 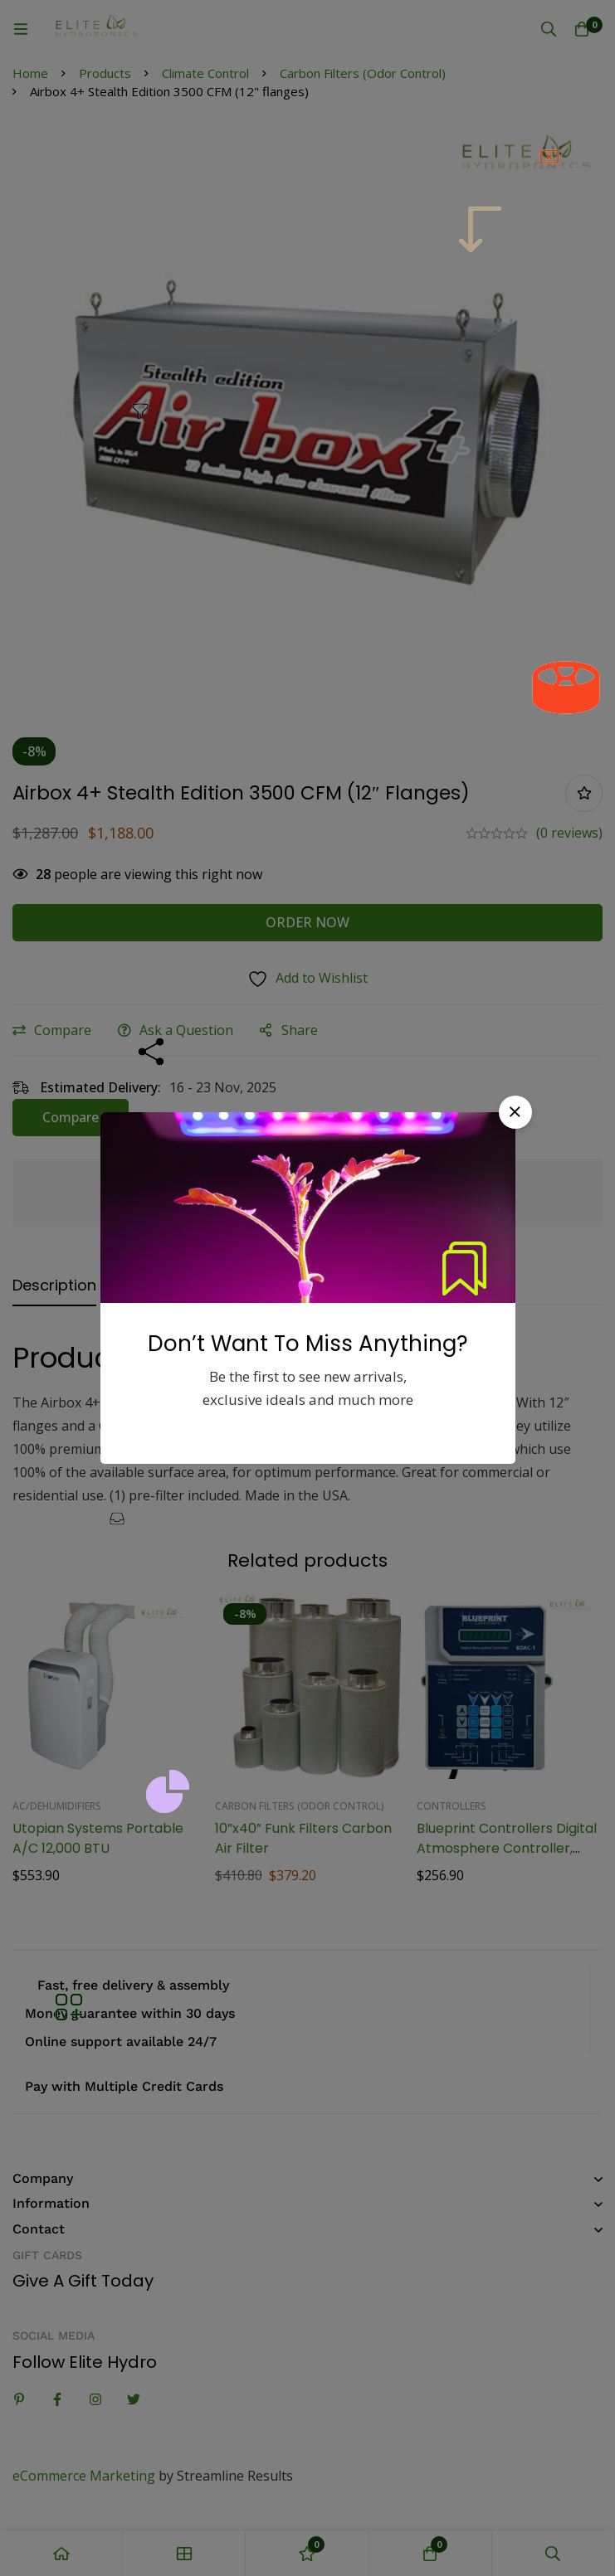 What do you see at coordinates (140, 411) in the screenshot?
I see `filter or sort content` at bounding box center [140, 411].